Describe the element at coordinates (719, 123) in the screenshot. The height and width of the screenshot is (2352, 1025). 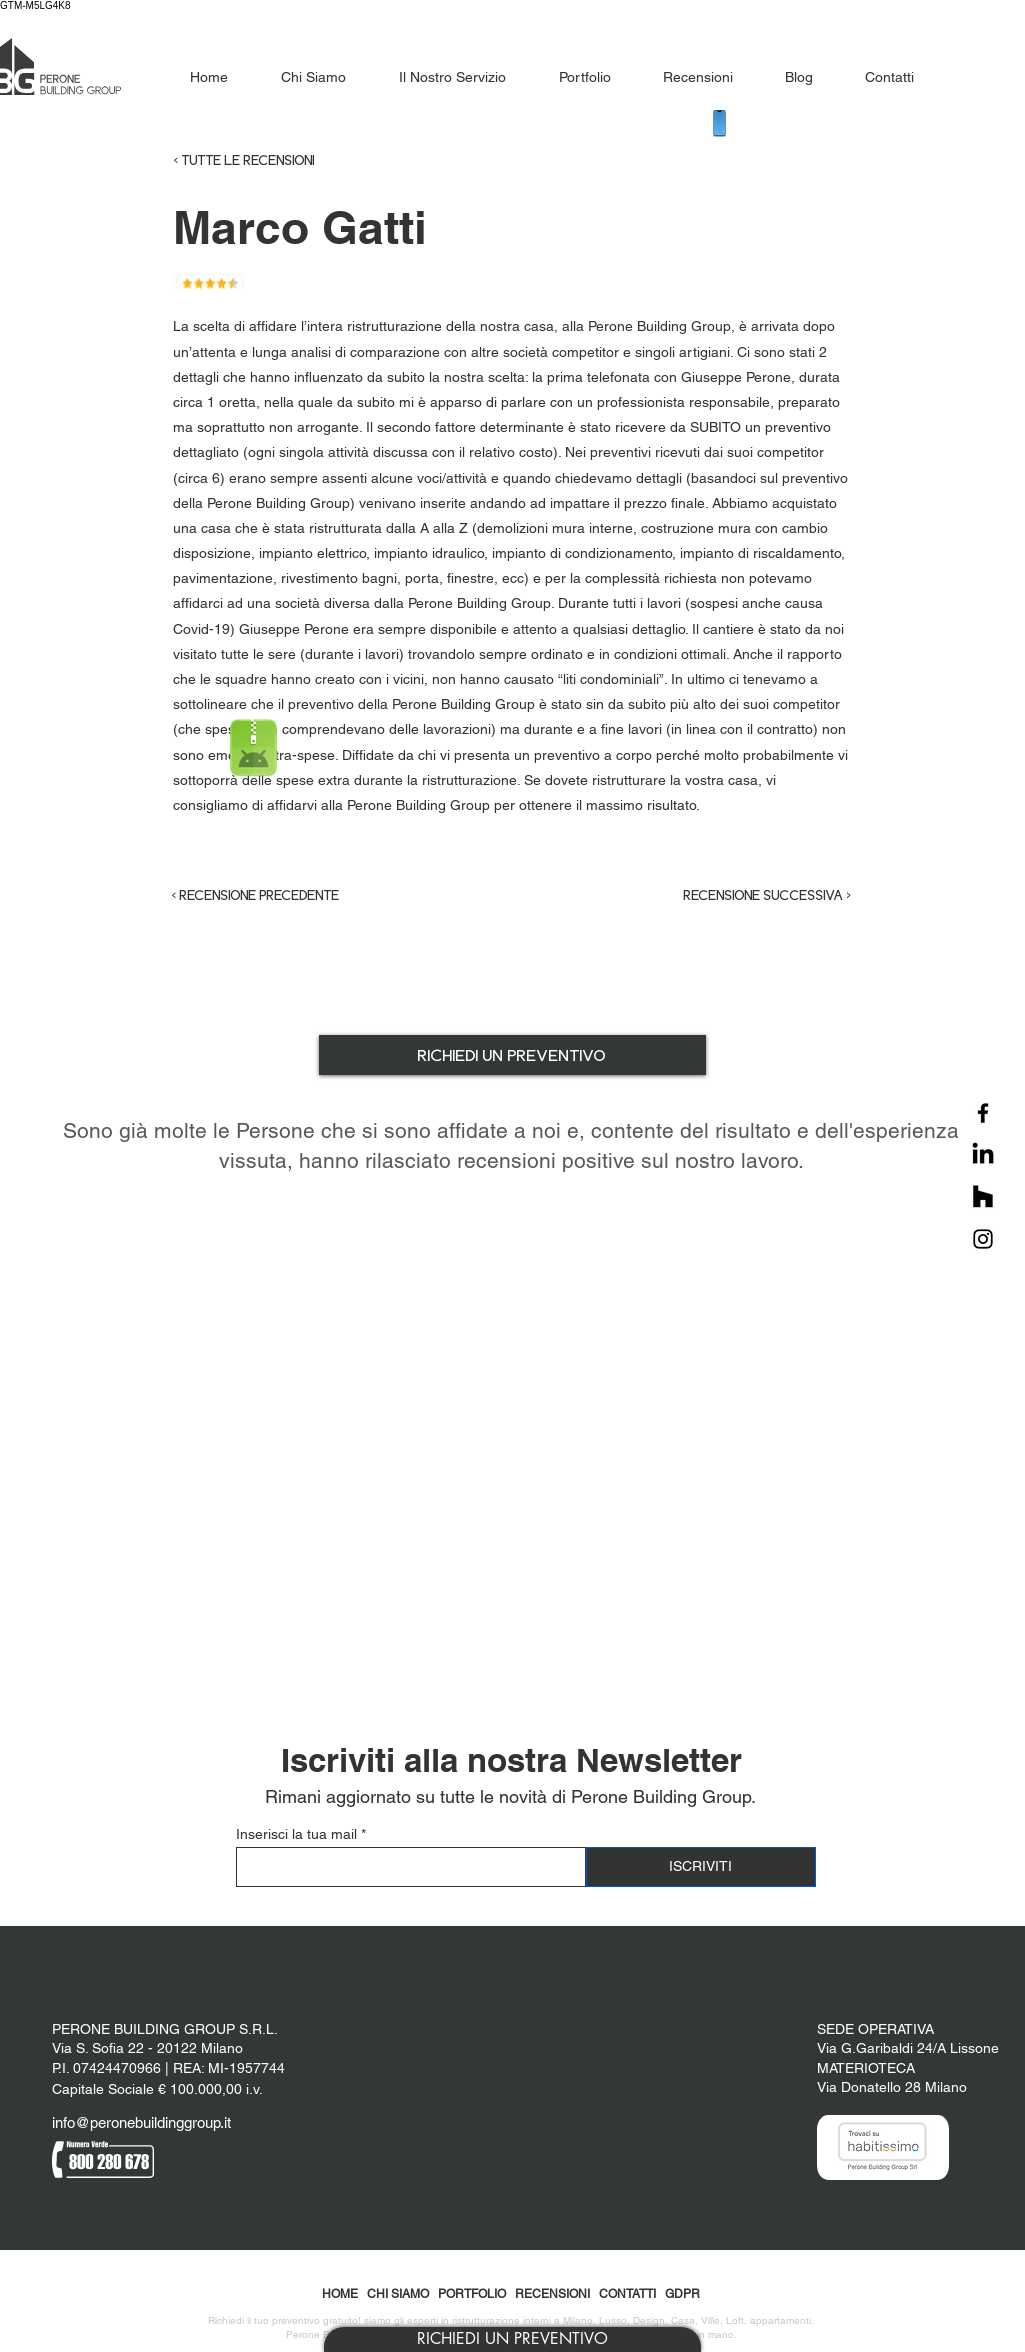
I see `iPhone 14 Pro device icon` at that location.